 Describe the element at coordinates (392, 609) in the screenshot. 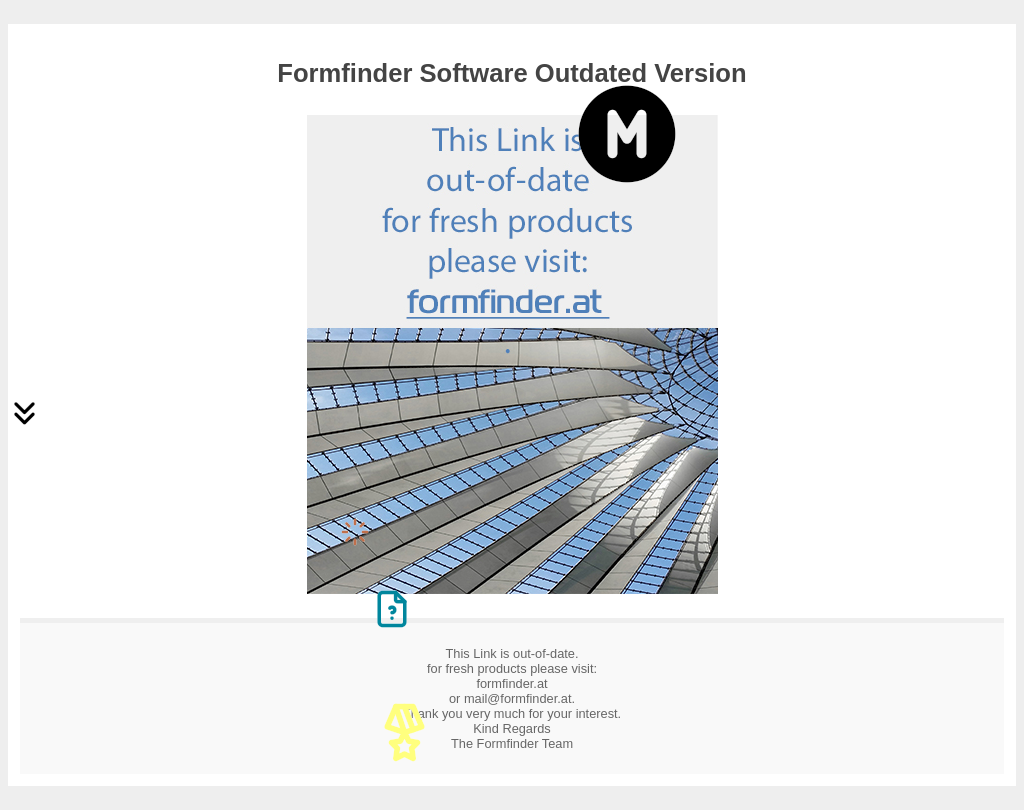

I see `unknown or unrecognized file type` at that location.